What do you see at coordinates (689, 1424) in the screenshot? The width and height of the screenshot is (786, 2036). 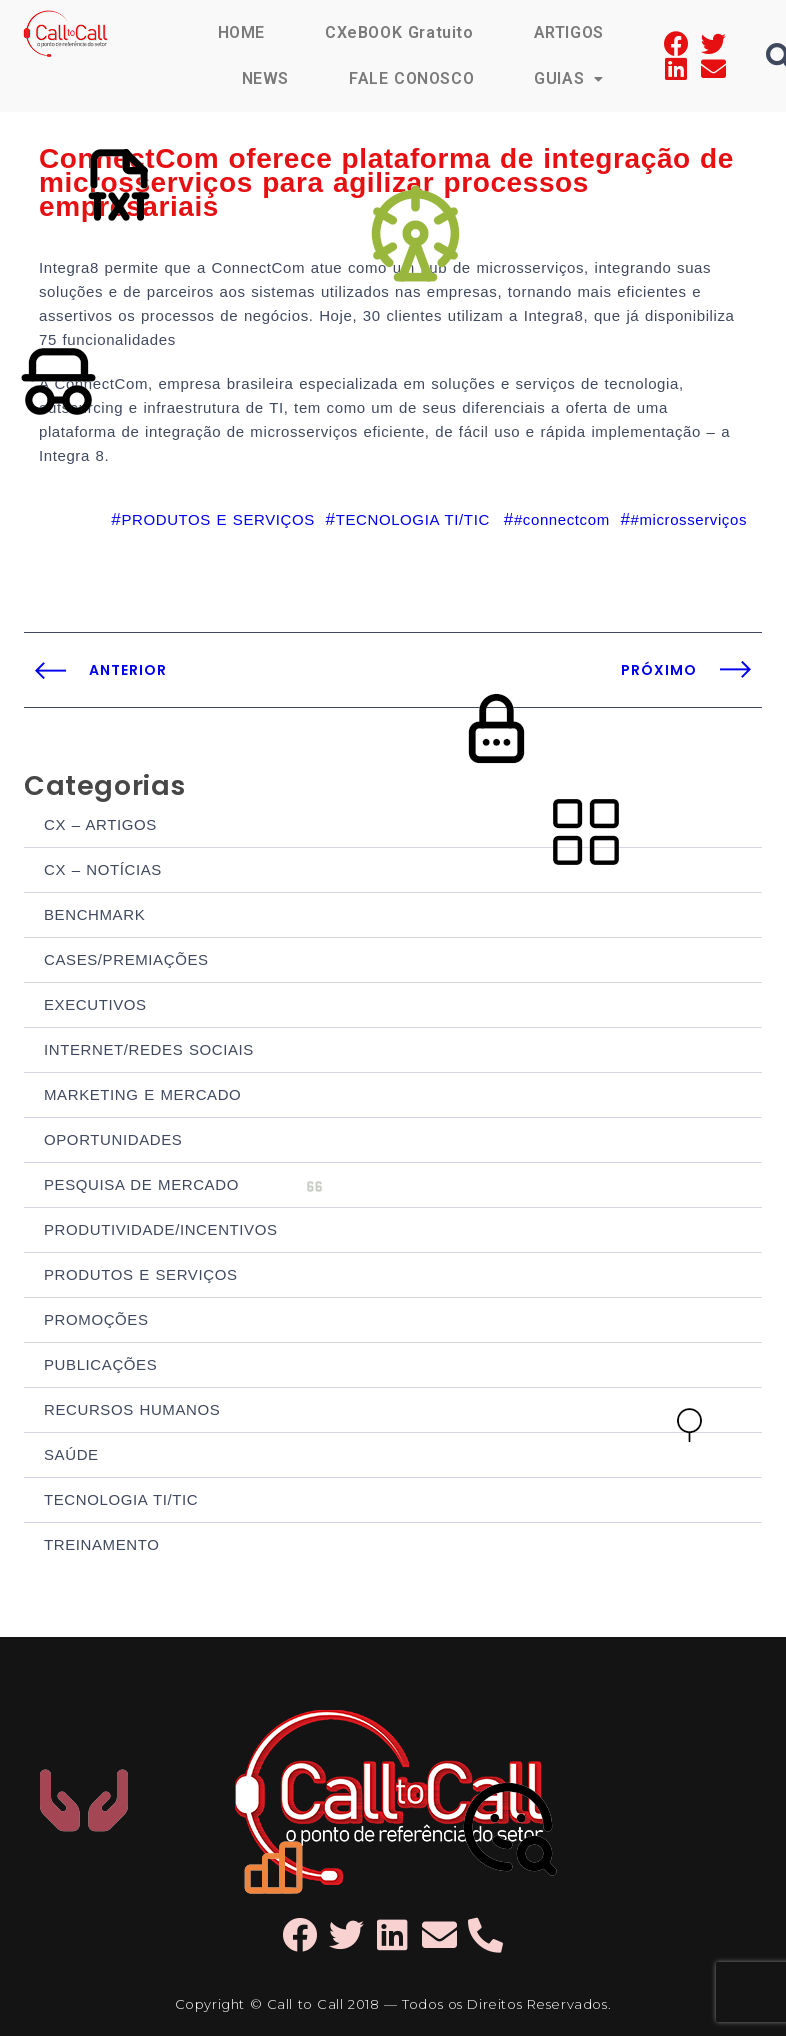 I see `select neuter or non-binary gender option` at bounding box center [689, 1424].